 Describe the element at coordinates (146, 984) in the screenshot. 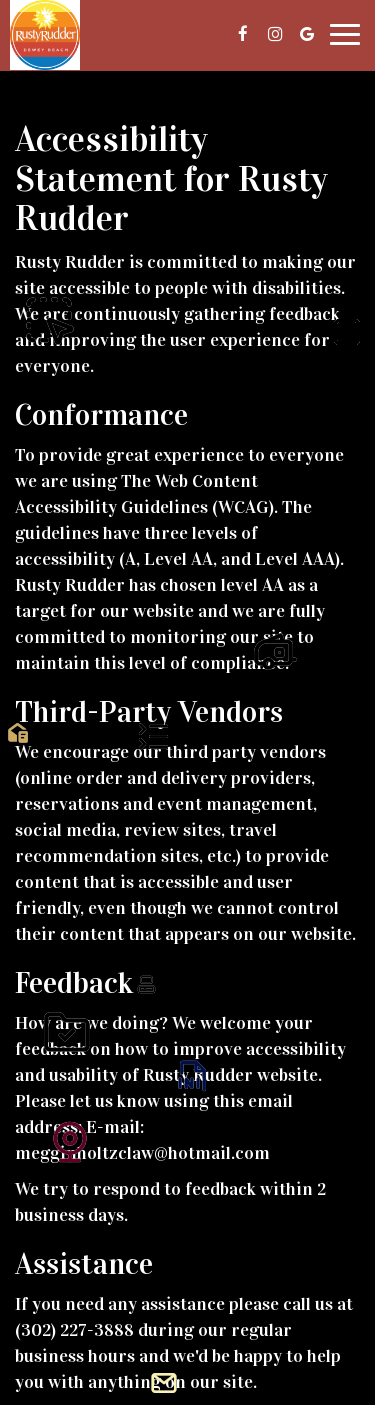

I see `access desktop or computer settings` at that location.